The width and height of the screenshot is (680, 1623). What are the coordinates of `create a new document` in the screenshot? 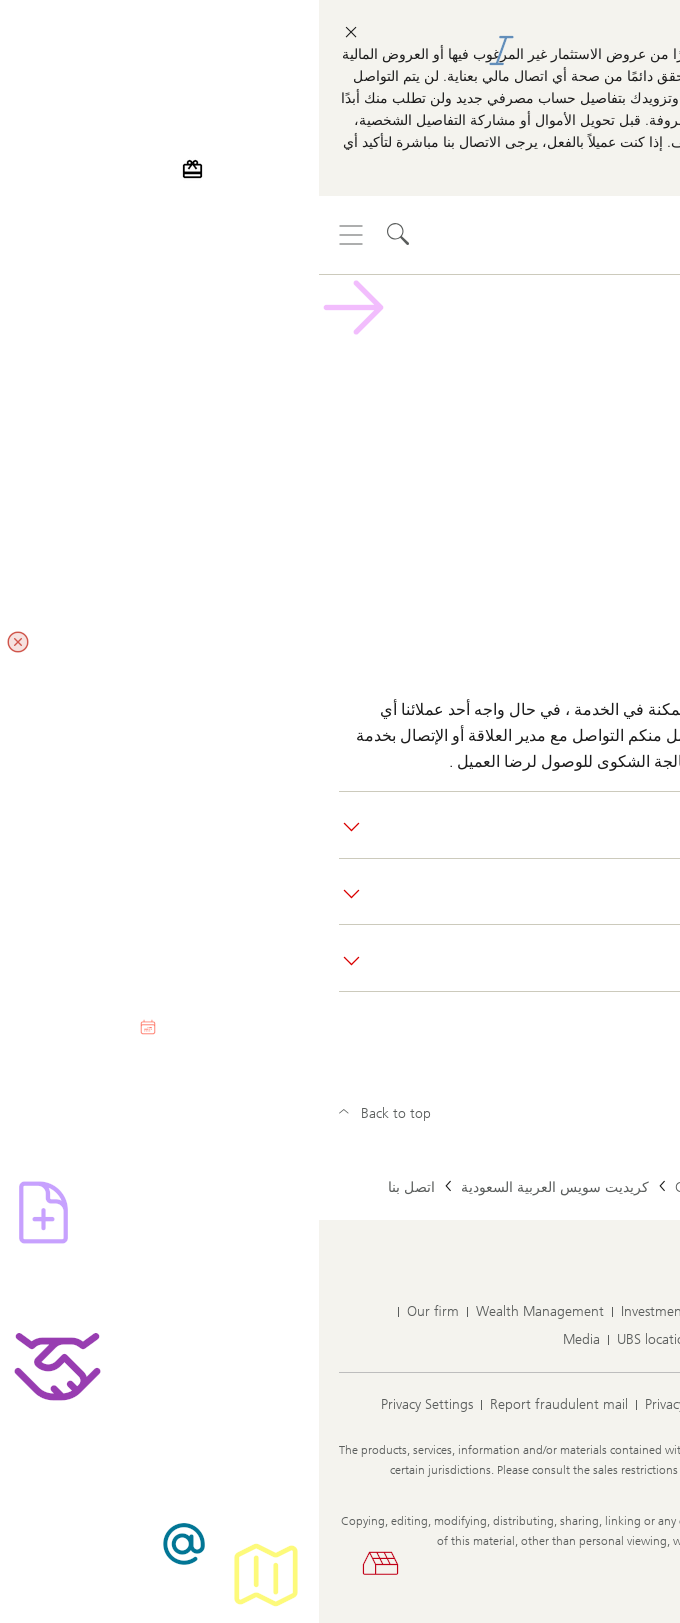 It's located at (43, 1212).